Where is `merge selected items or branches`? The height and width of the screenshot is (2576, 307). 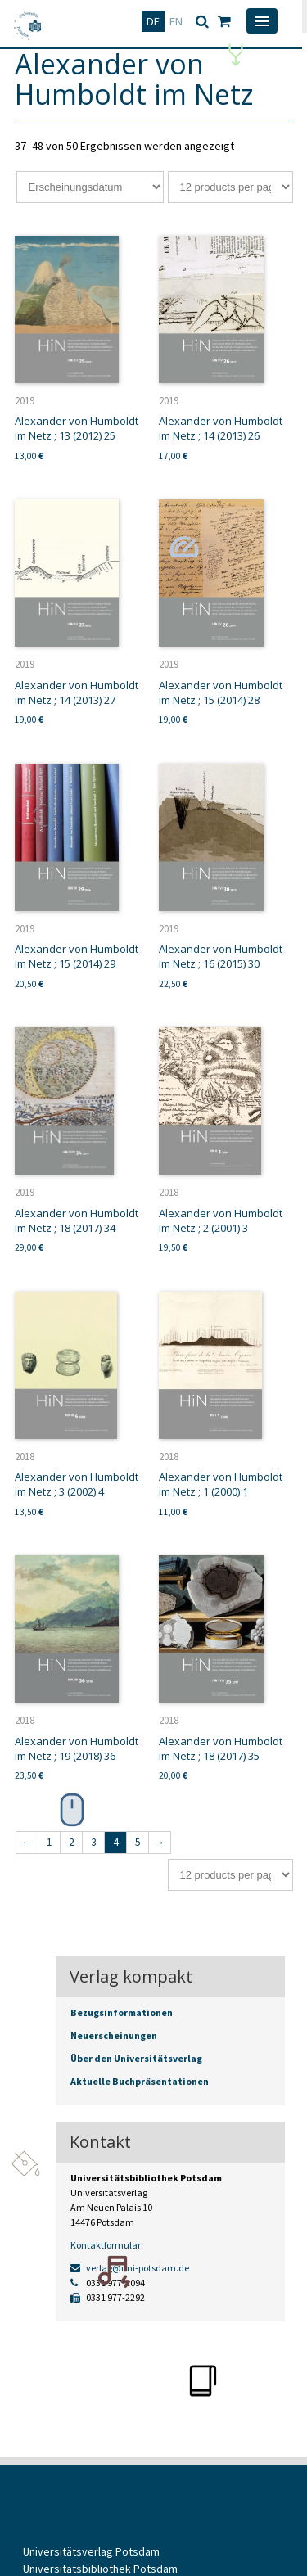
merge selected items or branches is located at coordinates (236, 54).